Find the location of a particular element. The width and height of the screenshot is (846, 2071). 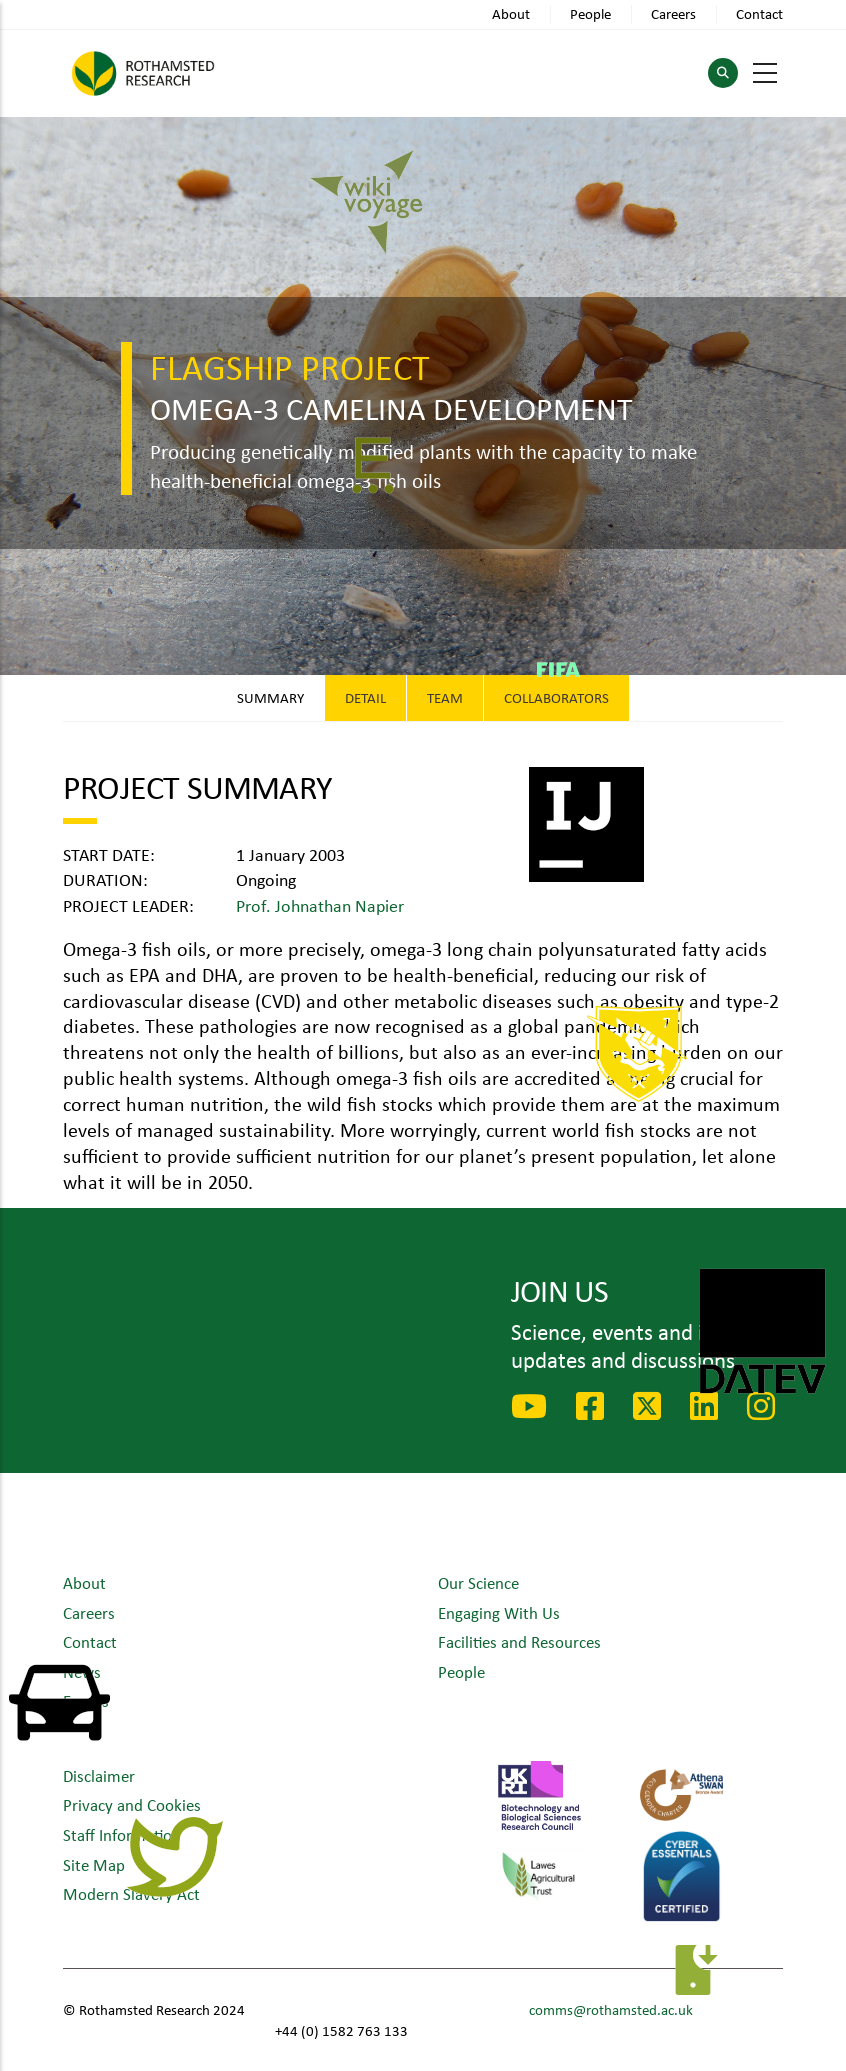

open wikivoyage travel guide is located at coordinates (366, 202).